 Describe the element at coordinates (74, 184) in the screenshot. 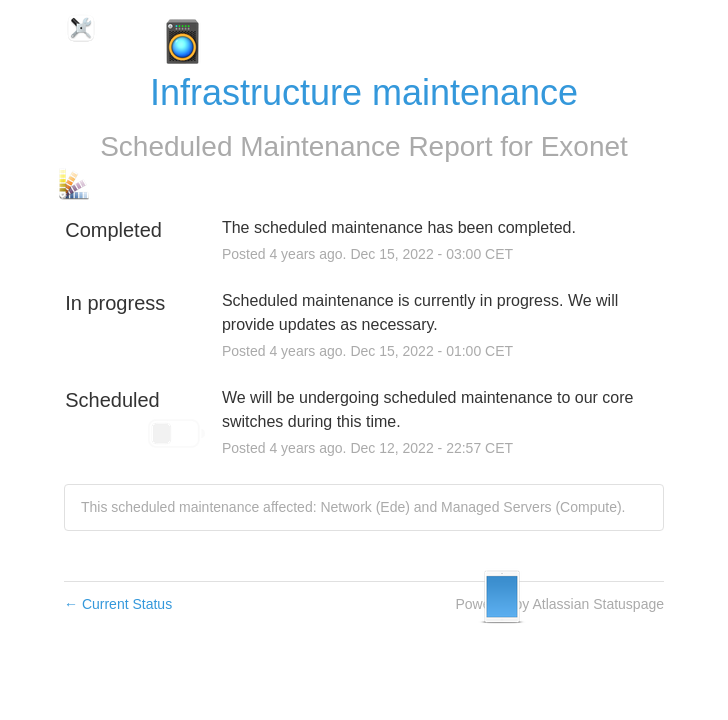

I see `customize desktop theme and appearance` at that location.